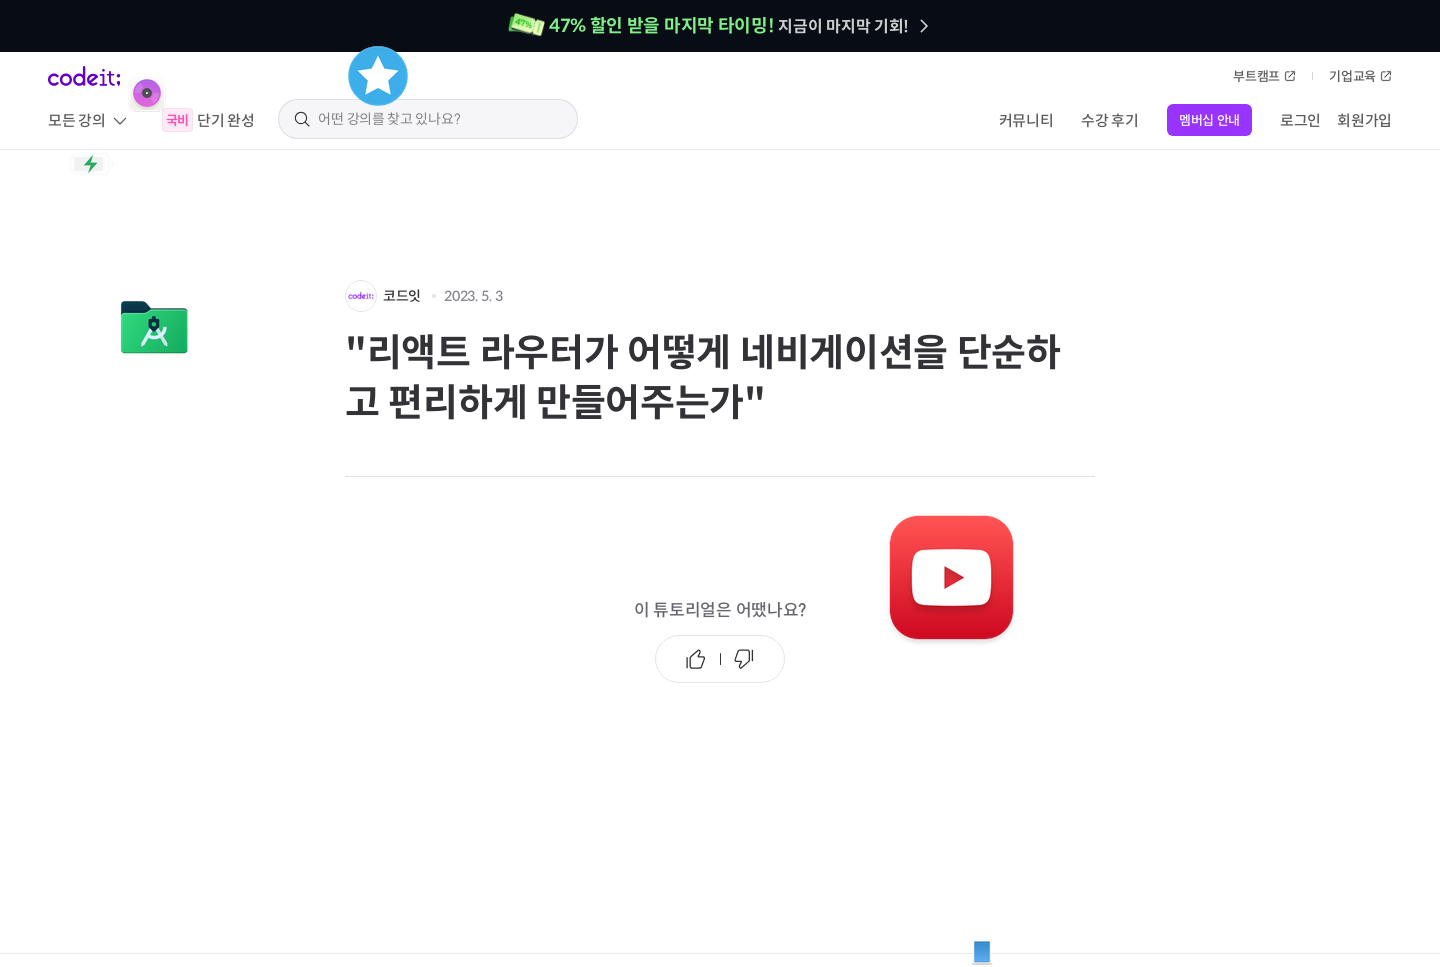 This screenshot has width=1440, height=967. I want to click on indicates a favorited or starred item, so click(378, 76).